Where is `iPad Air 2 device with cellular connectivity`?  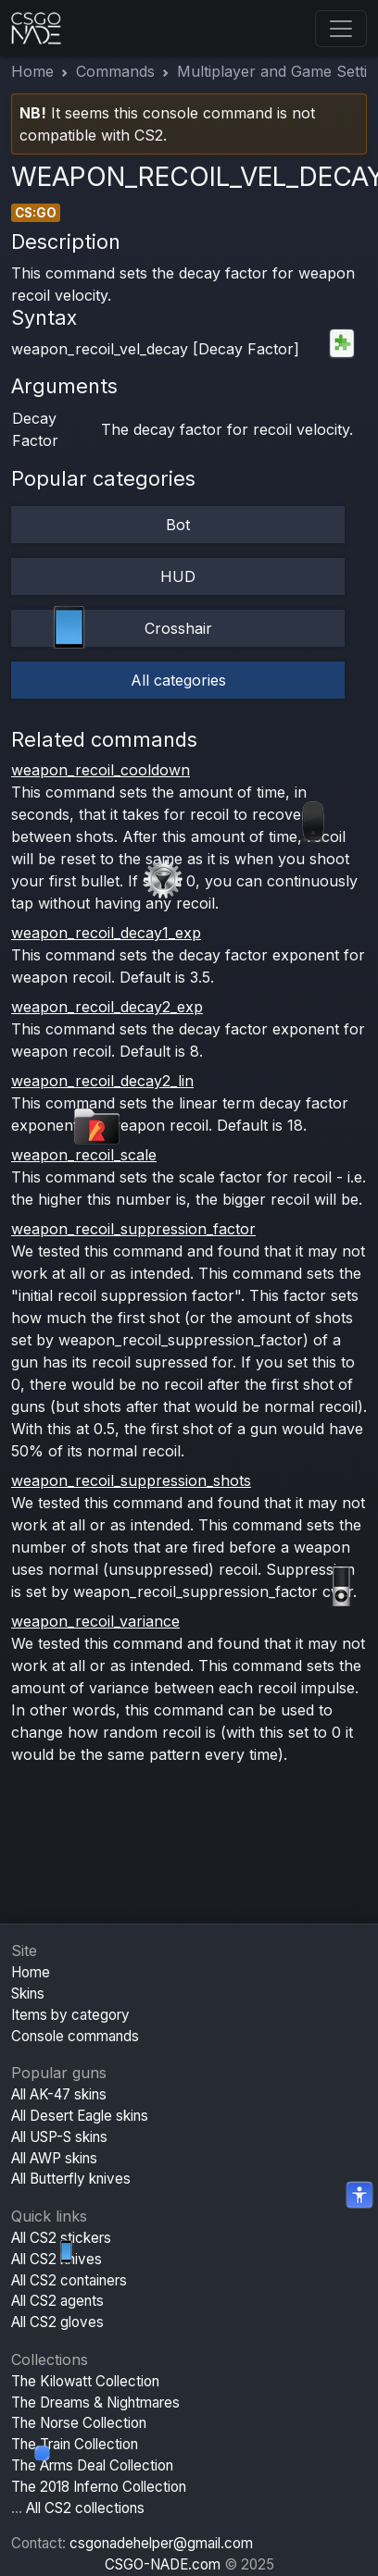
iPad Air 2 device with cellular connectivity is located at coordinates (69, 626).